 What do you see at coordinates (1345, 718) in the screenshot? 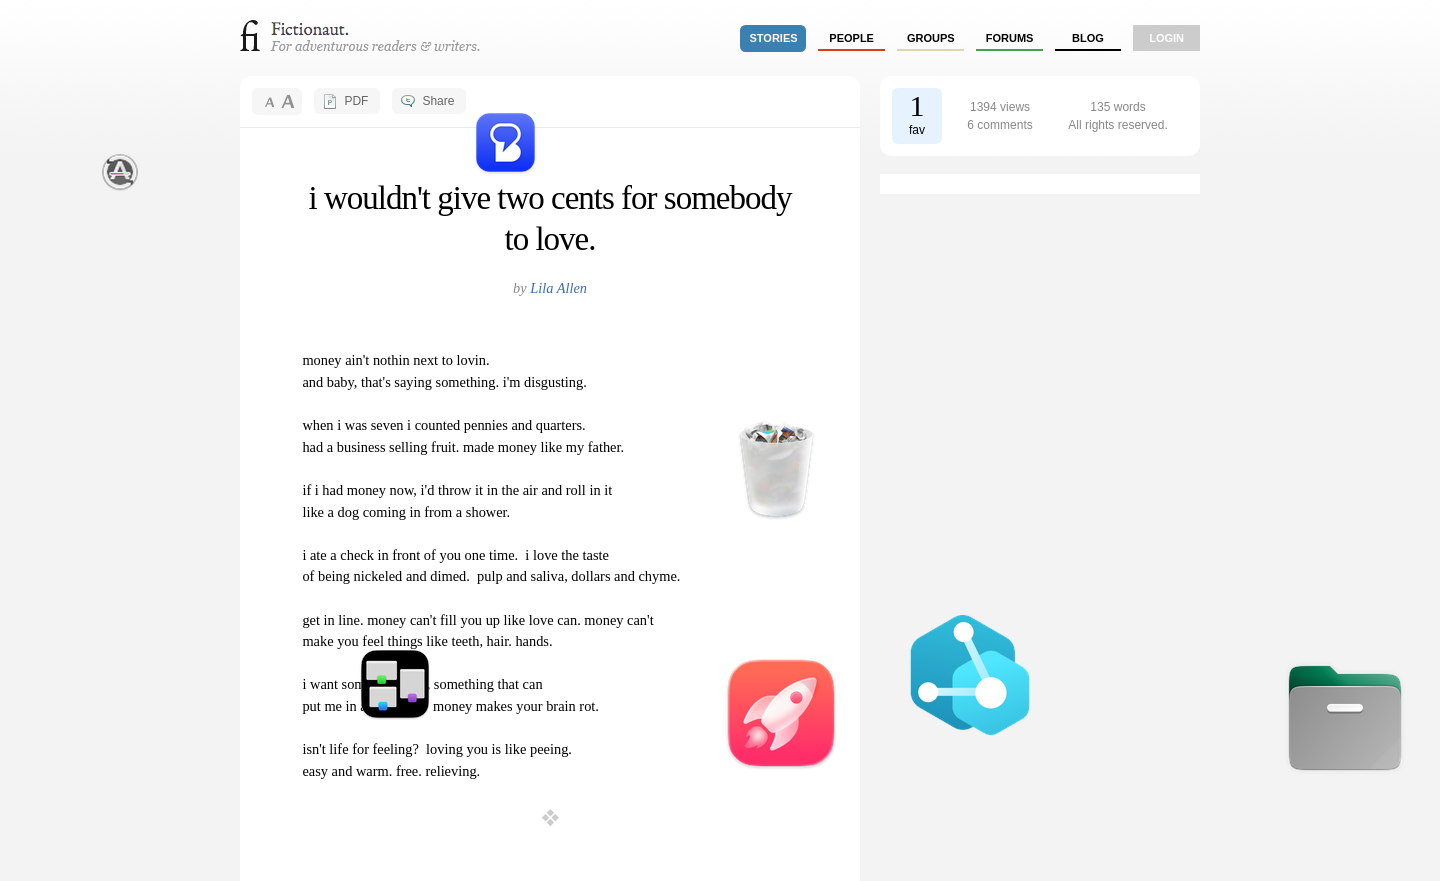
I see `open the file manager app` at bounding box center [1345, 718].